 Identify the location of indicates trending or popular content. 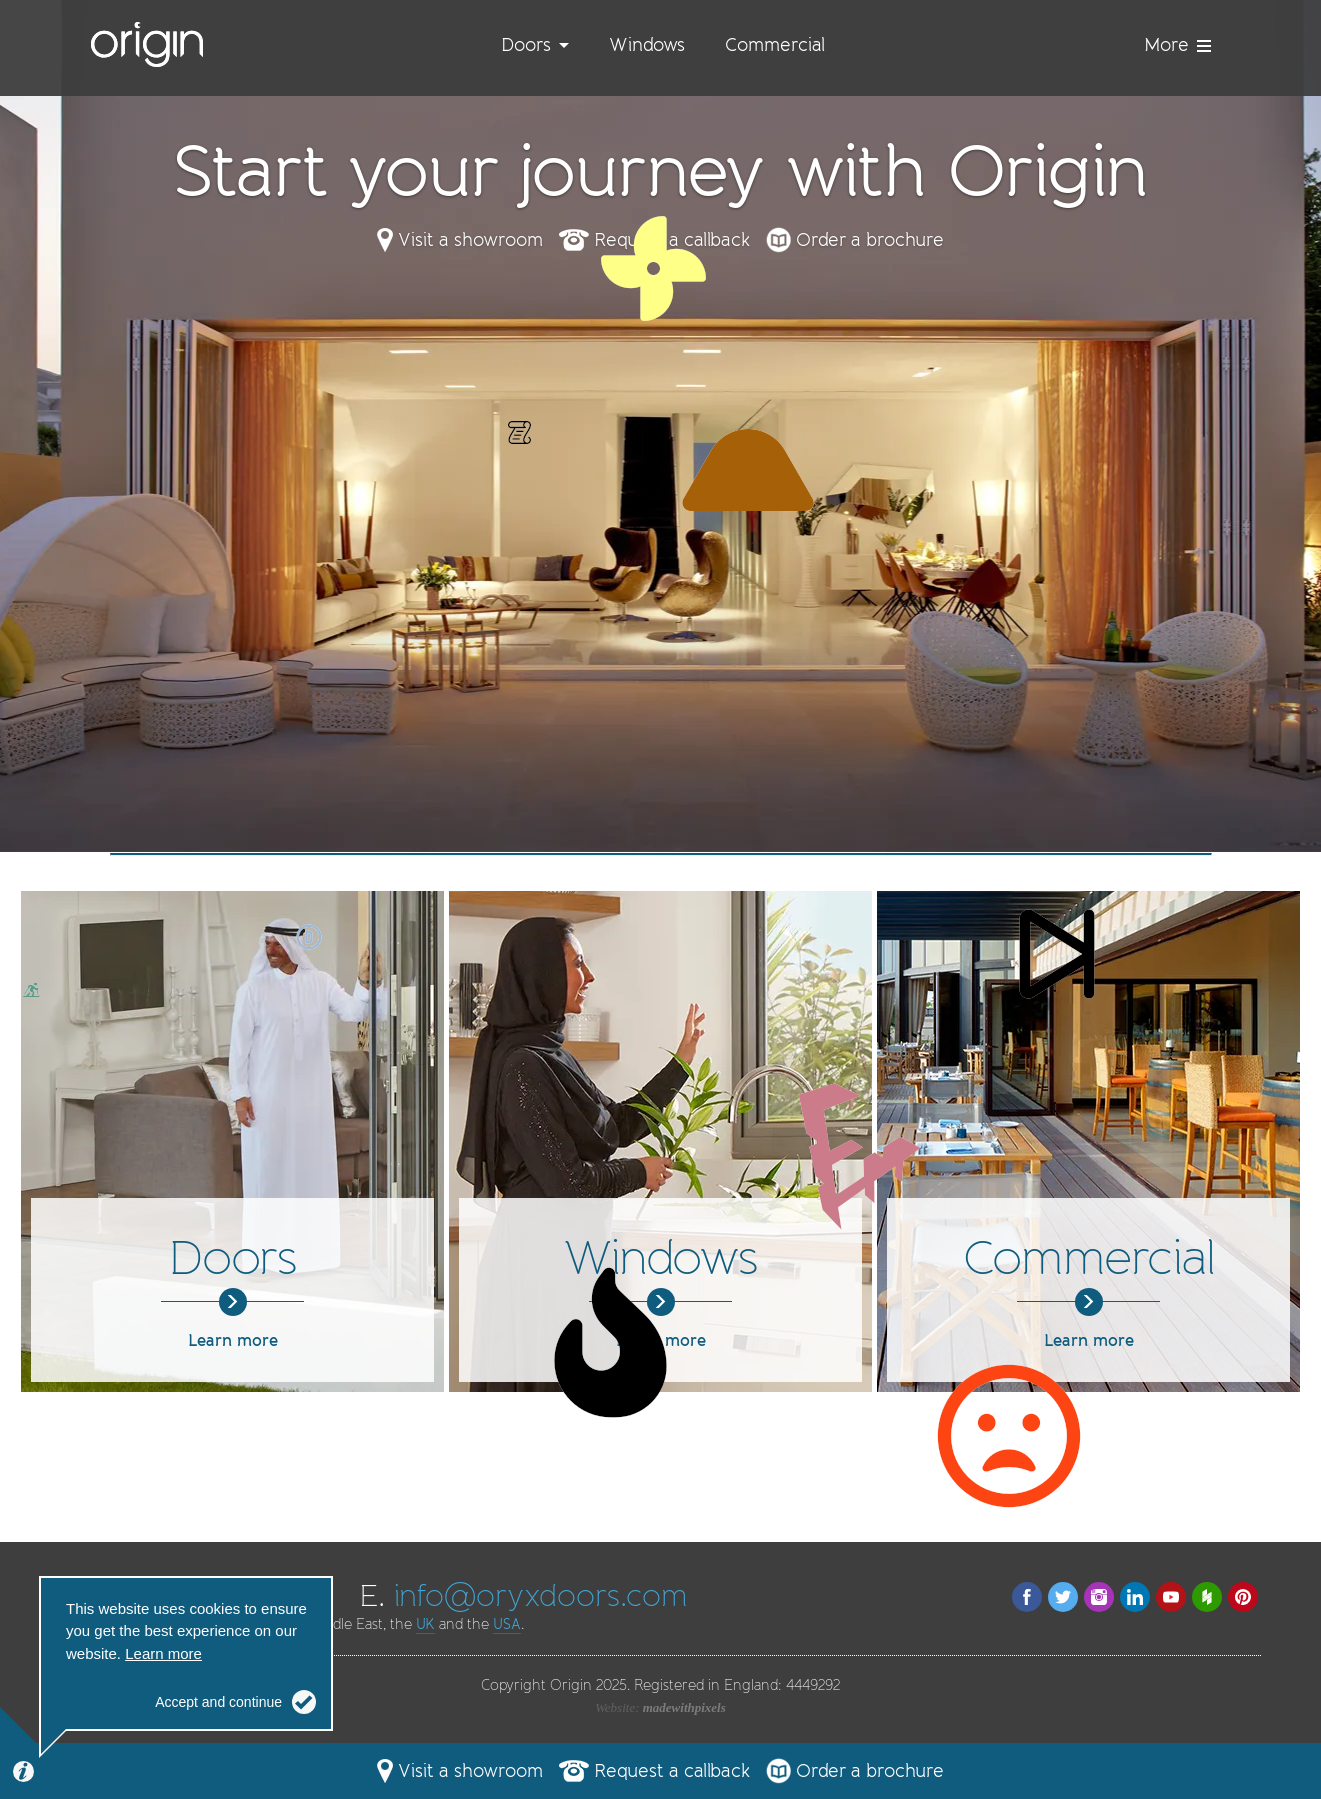
(610, 1342).